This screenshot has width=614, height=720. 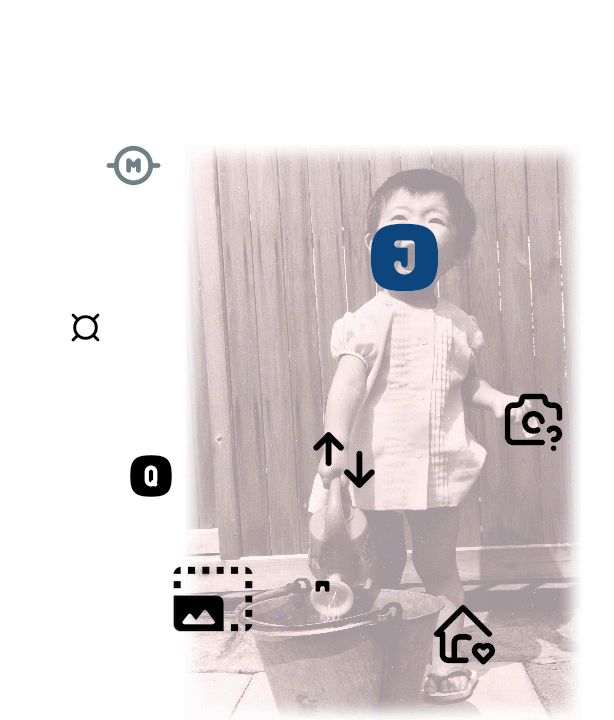 What do you see at coordinates (85, 327) in the screenshot?
I see `view currency or monetary settings` at bounding box center [85, 327].